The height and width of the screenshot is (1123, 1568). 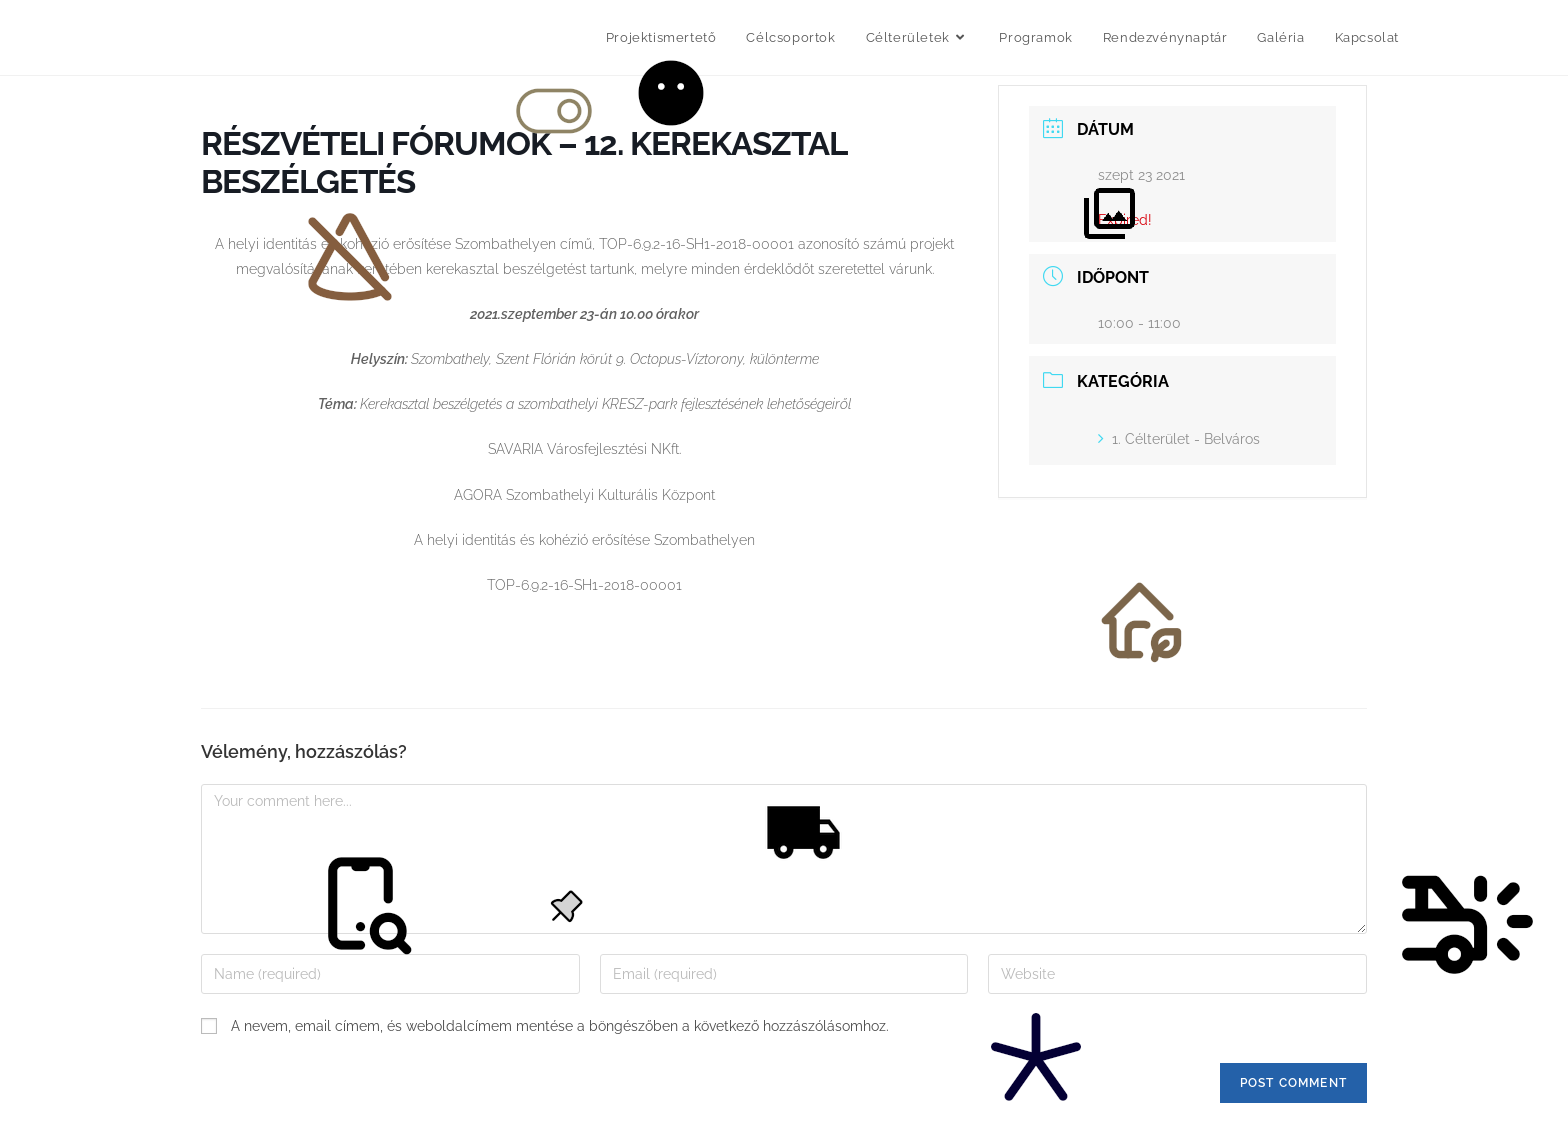 I want to click on track your delivery status, so click(x=803, y=832).